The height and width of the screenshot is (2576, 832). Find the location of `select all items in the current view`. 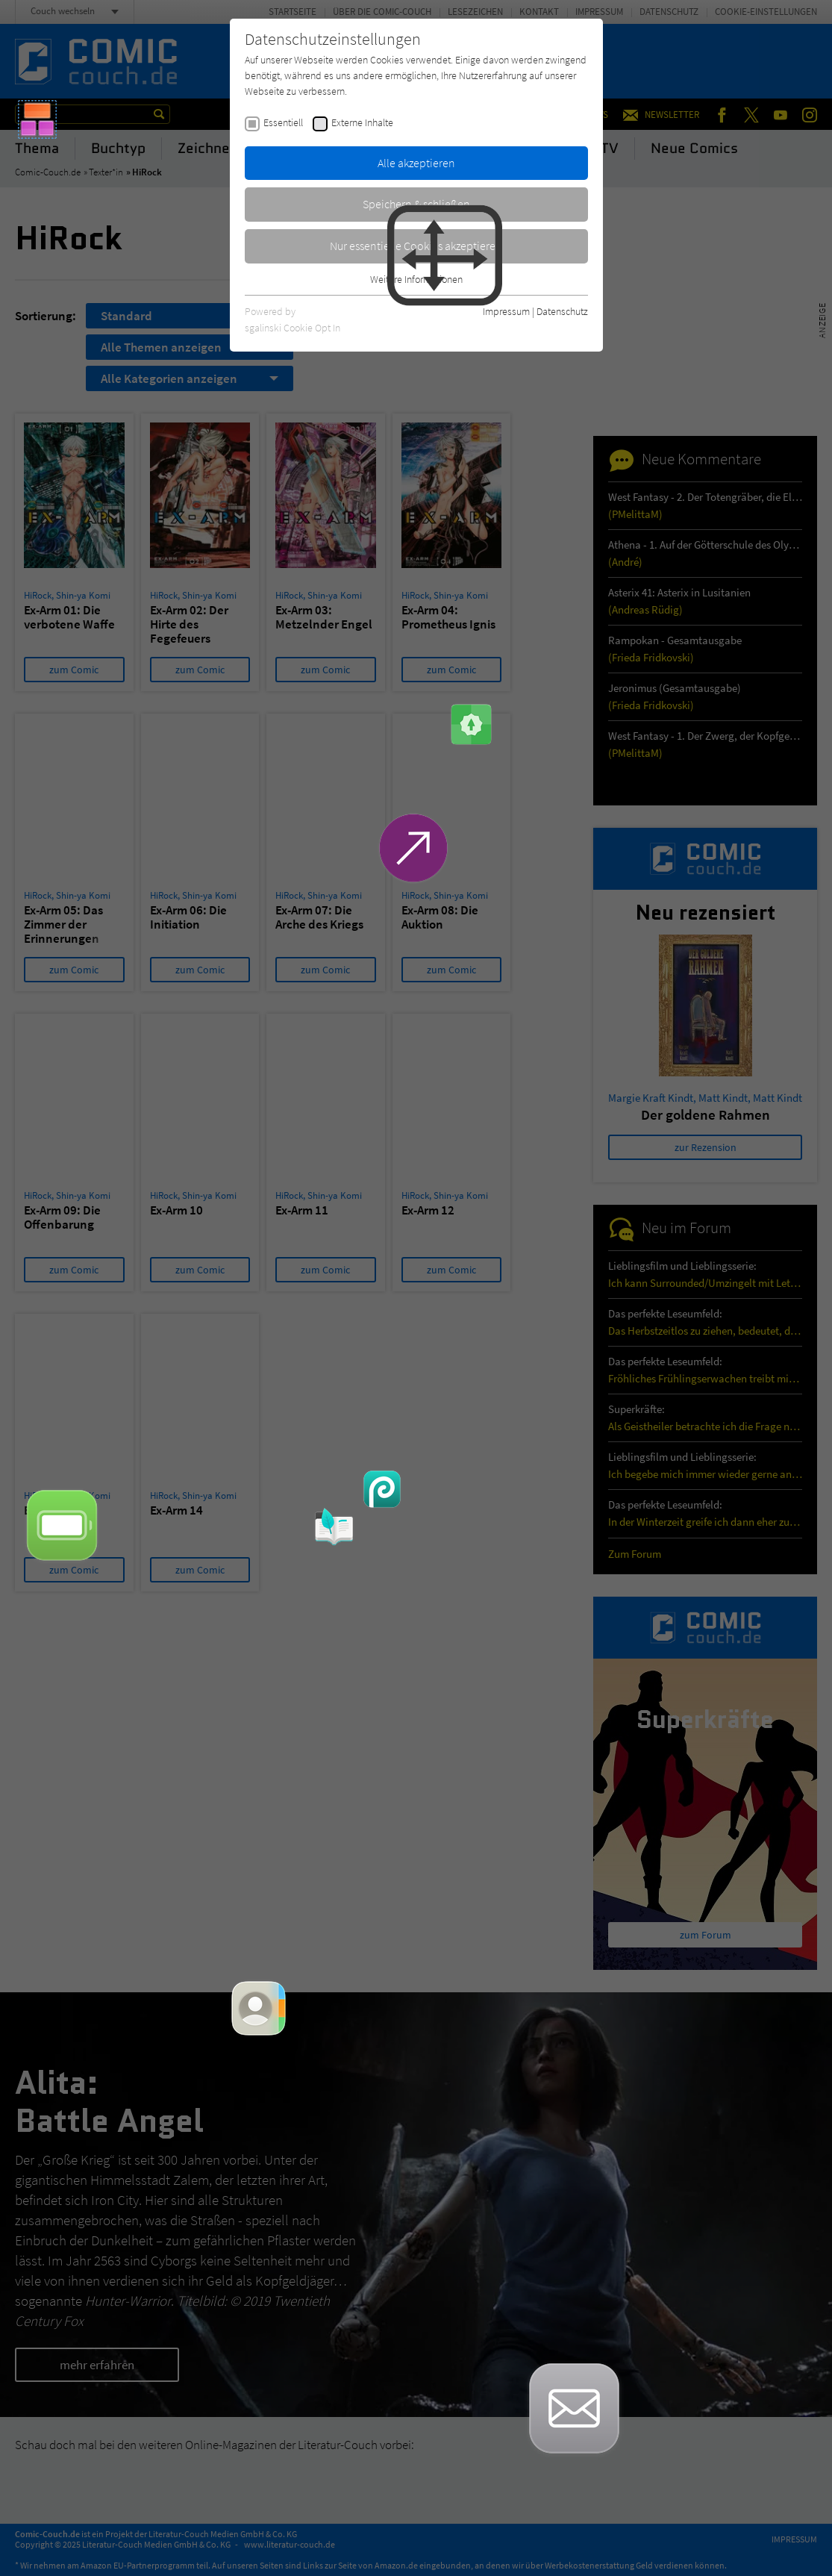

select all items in the current view is located at coordinates (37, 119).